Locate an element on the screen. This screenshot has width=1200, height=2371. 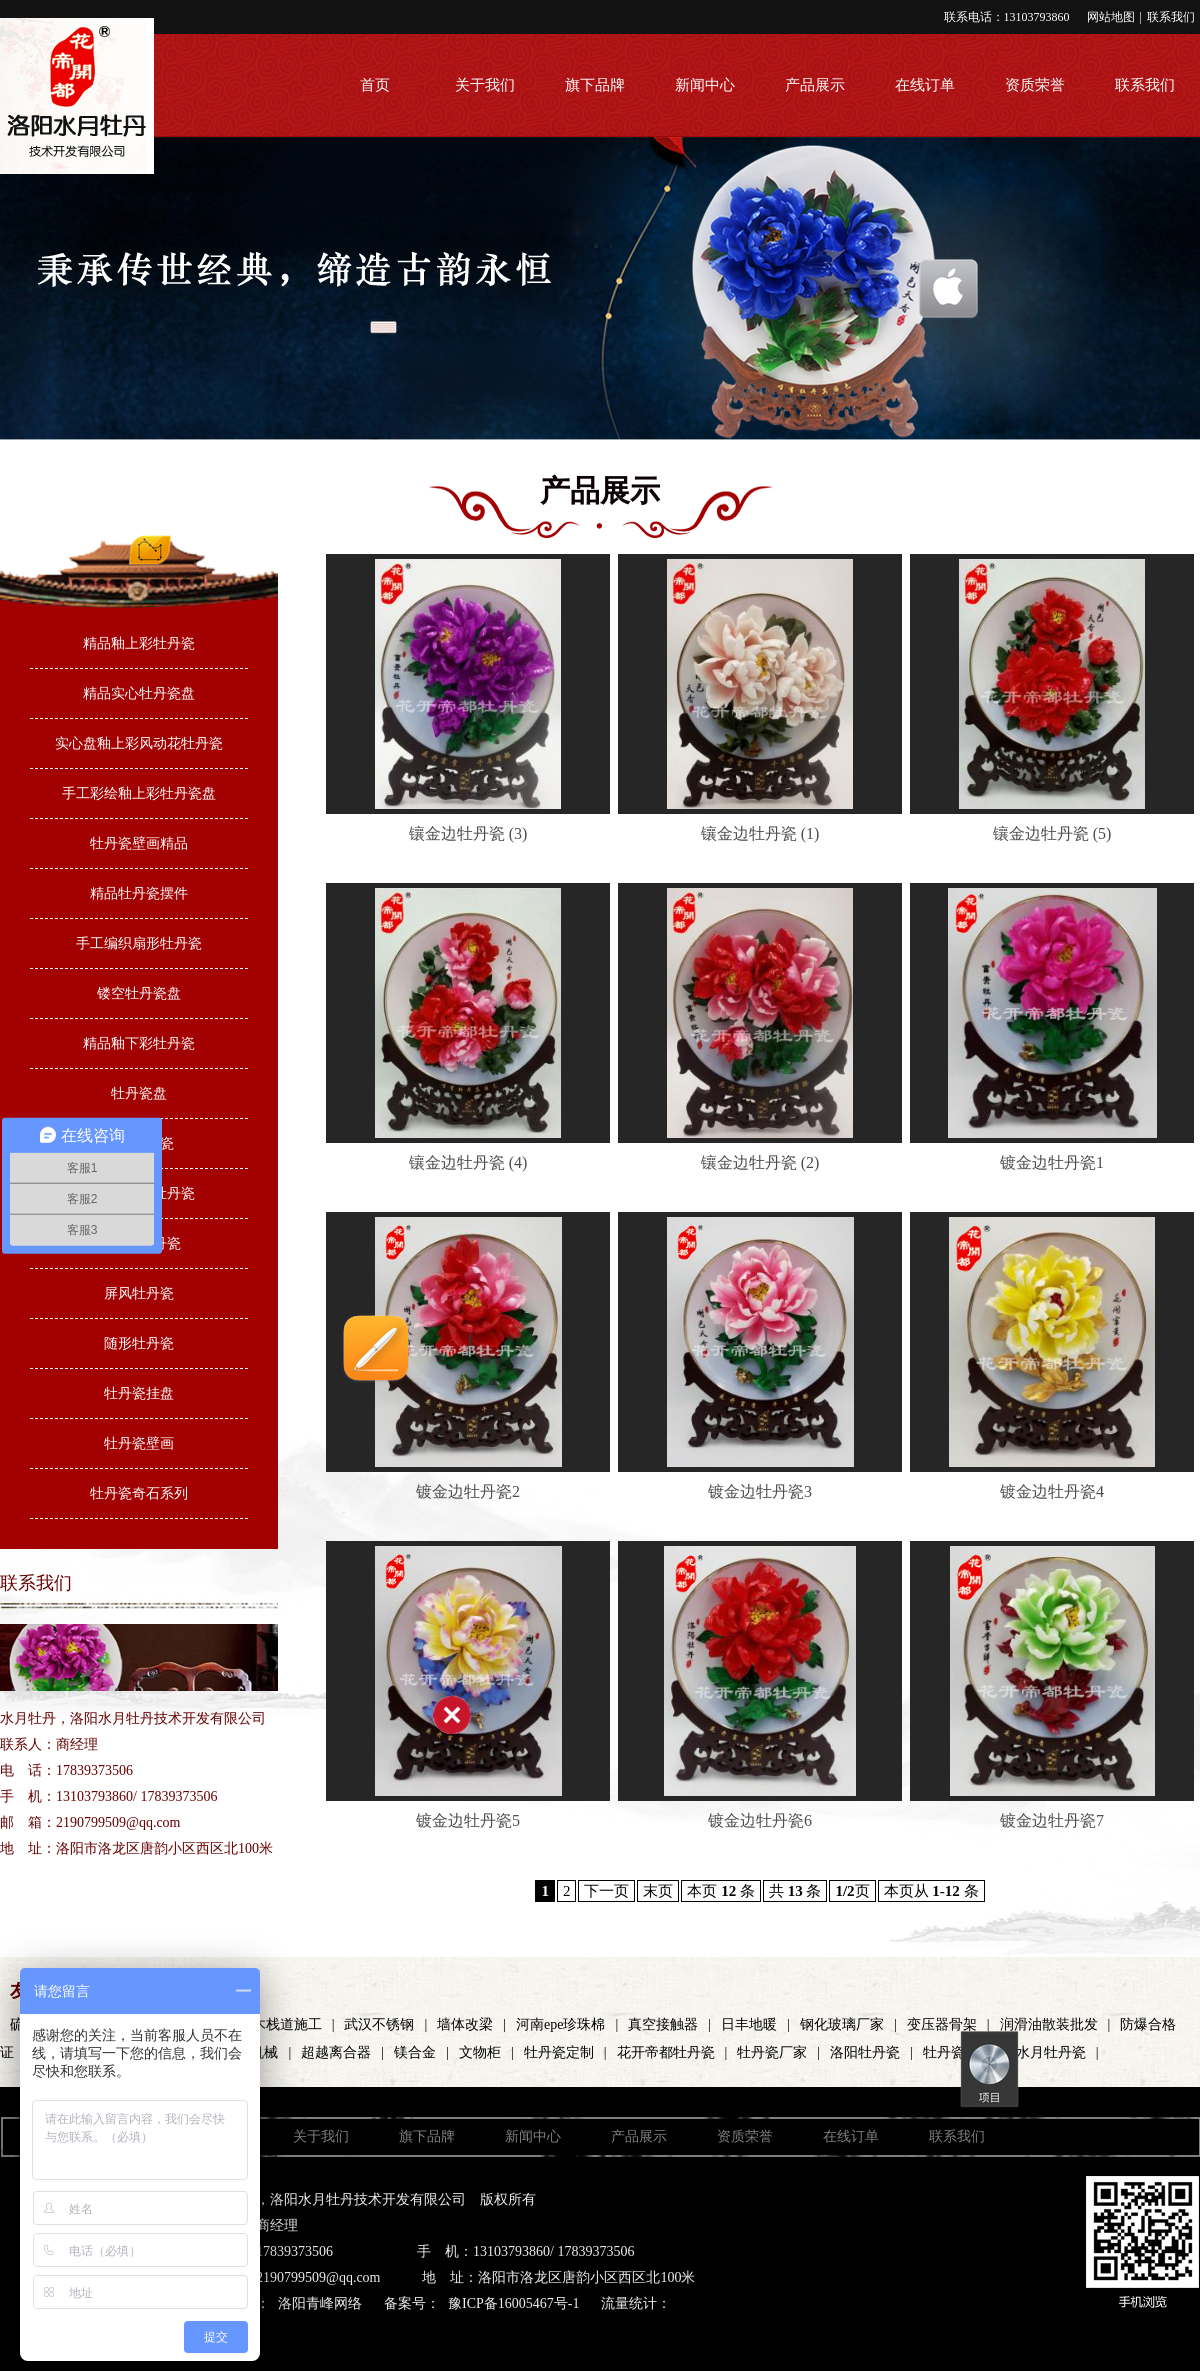
cancel or stop the current action is located at coordinates (452, 1715).